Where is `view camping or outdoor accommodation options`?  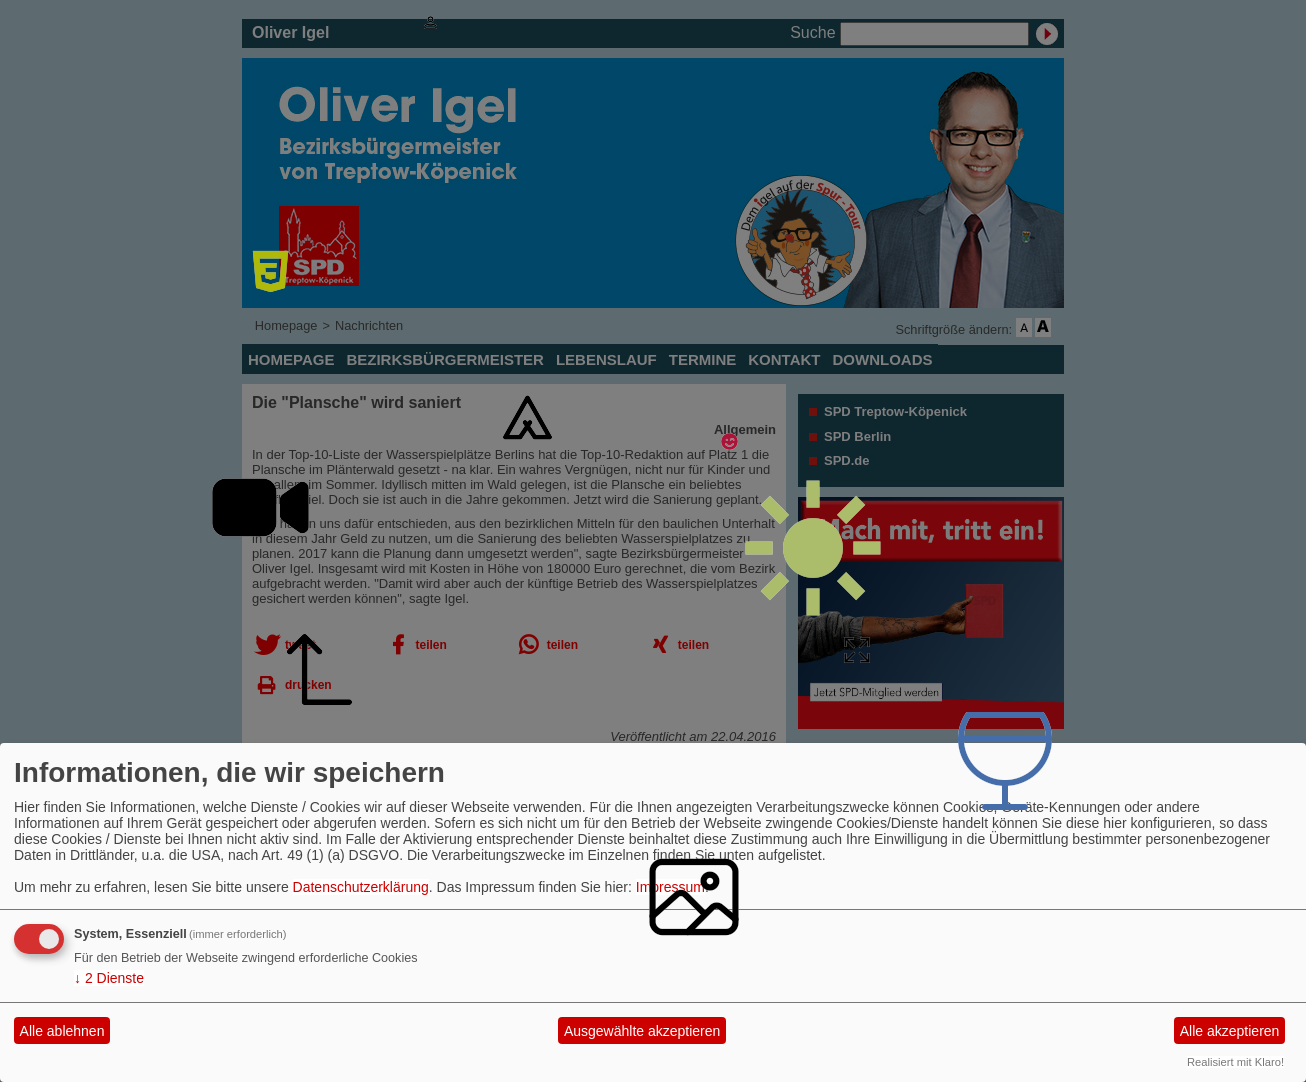 view camping or outdoor accommodation options is located at coordinates (527, 417).